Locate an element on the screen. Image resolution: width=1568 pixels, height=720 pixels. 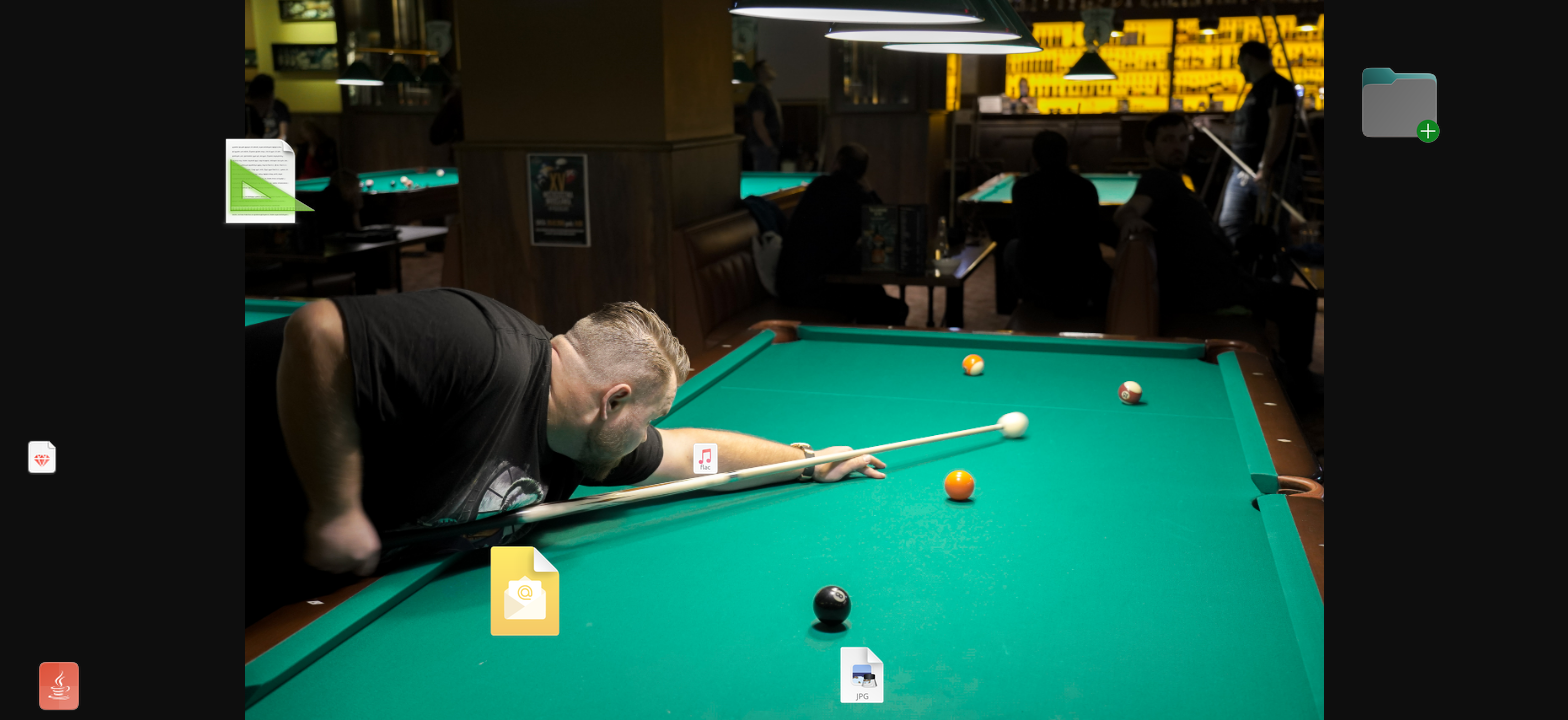
create a new folder is located at coordinates (1399, 102).